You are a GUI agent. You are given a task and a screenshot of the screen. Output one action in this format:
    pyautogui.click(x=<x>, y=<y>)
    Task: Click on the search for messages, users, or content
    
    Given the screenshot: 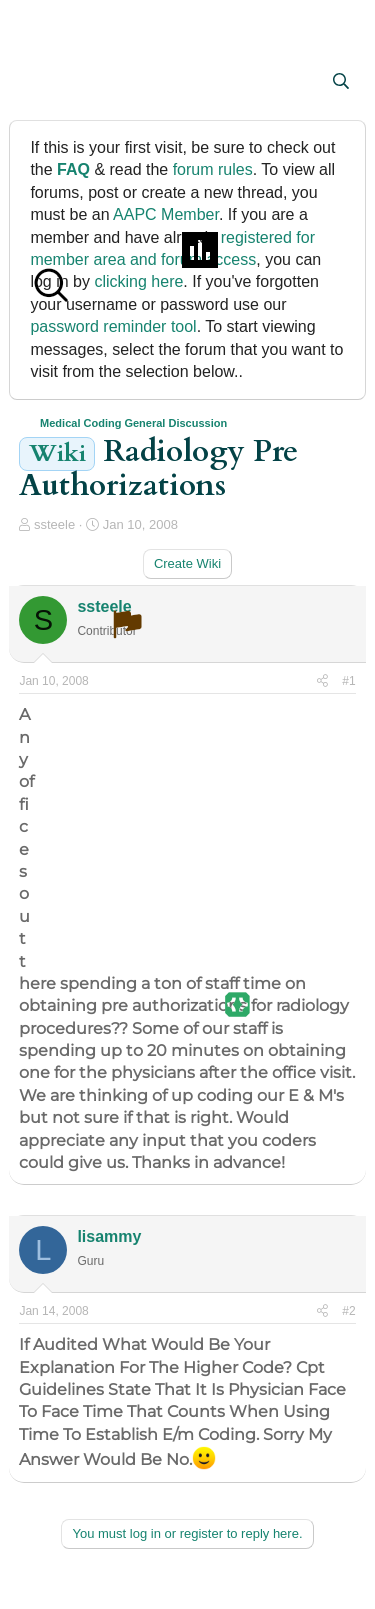 What is the action you would take?
    pyautogui.click(x=52, y=286)
    